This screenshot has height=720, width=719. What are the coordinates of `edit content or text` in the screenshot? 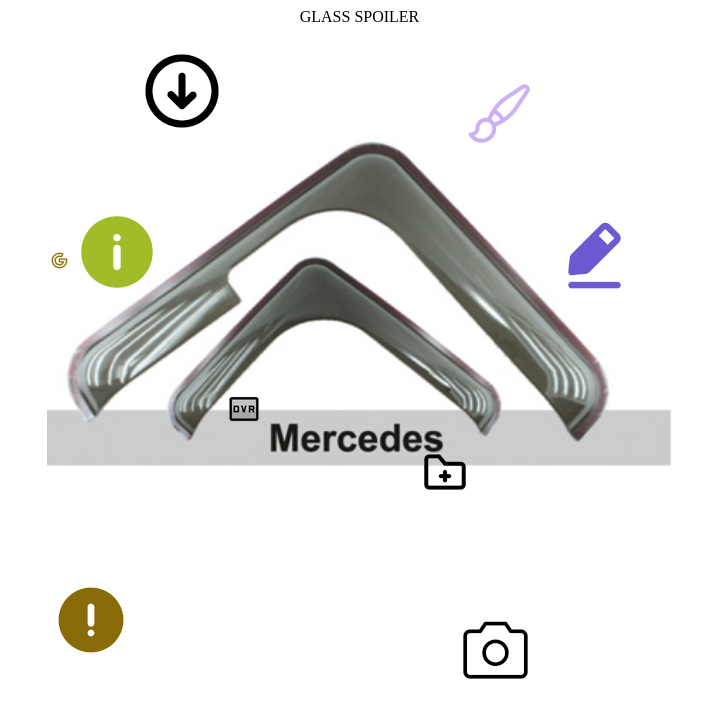 It's located at (594, 255).